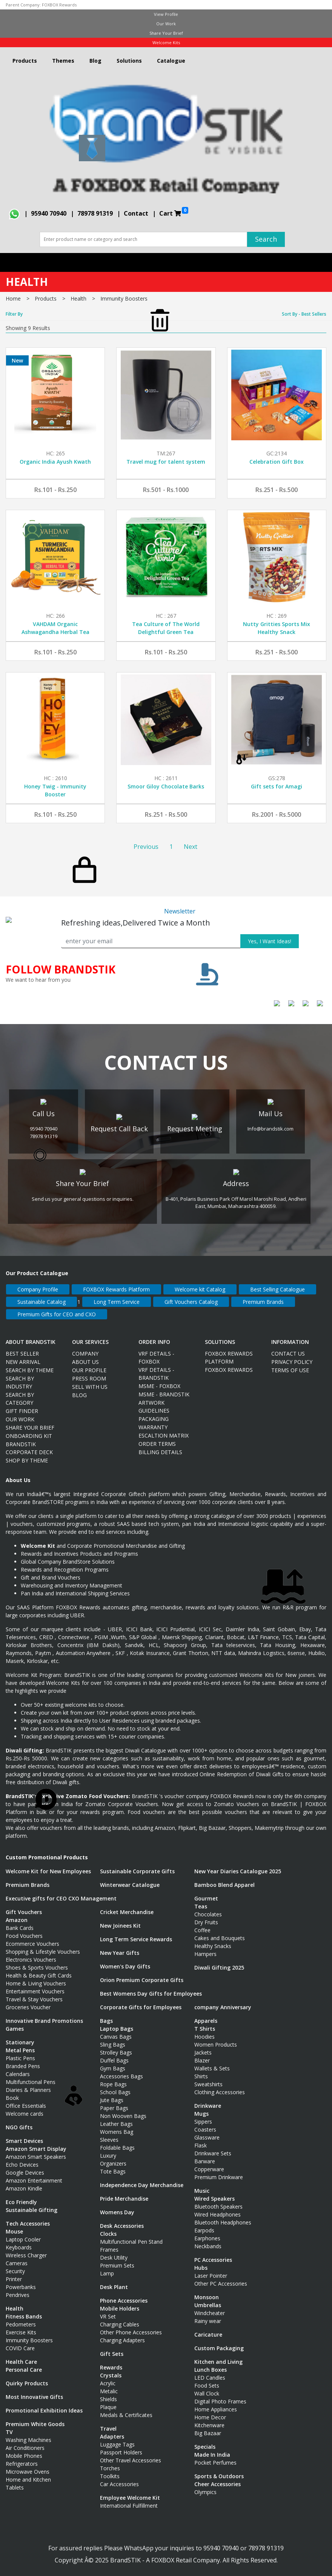 The image size is (332, 2576). Describe the element at coordinates (32, 530) in the screenshot. I see `user profile pending or incomplete` at that location.